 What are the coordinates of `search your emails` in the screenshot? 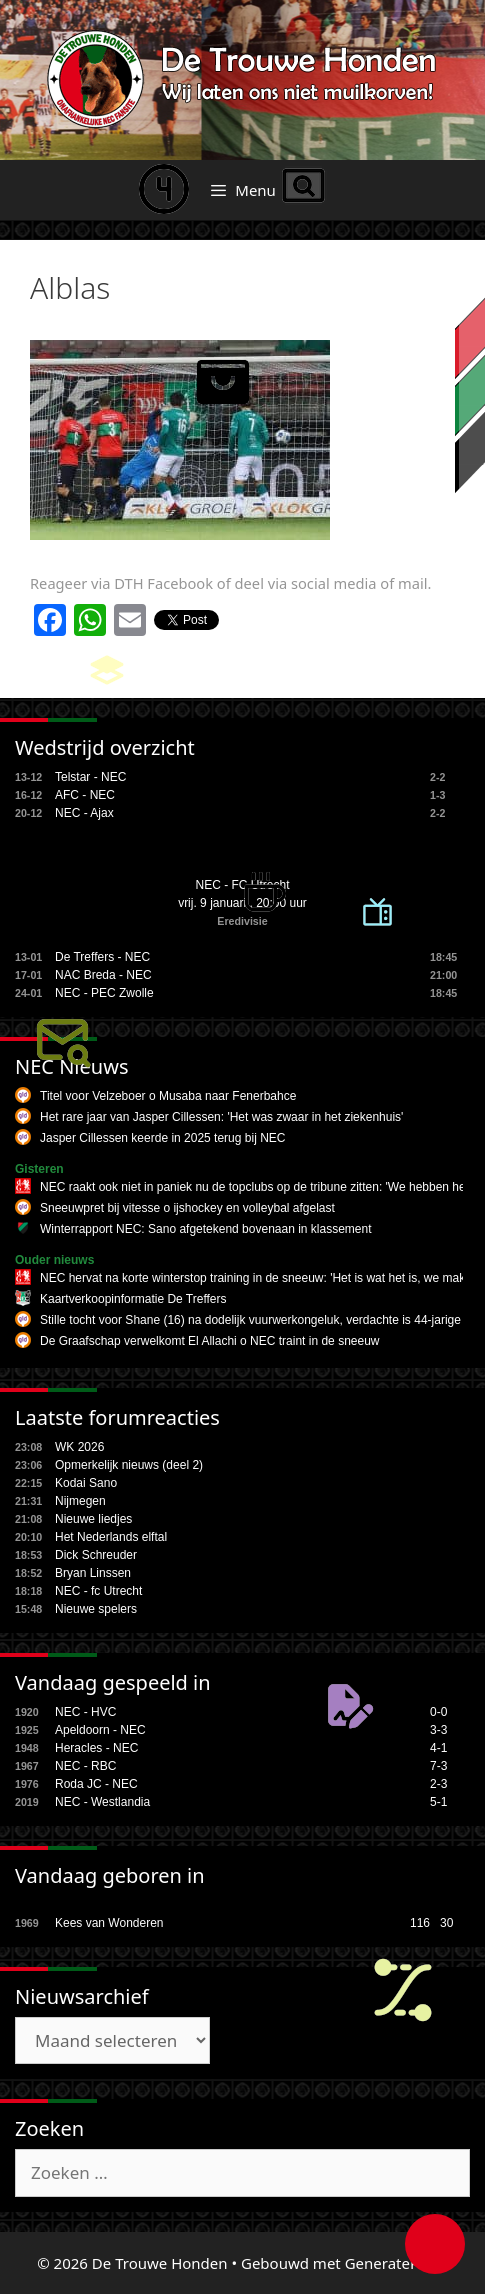 It's located at (62, 1039).